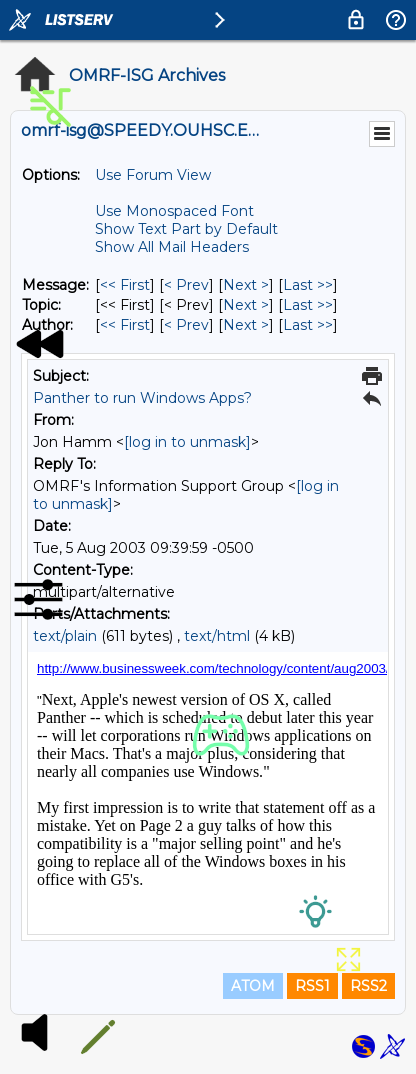 The height and width of the screenshot is (1074, 416). I want to click on expand to fullscreen mode, so click(348, 959).